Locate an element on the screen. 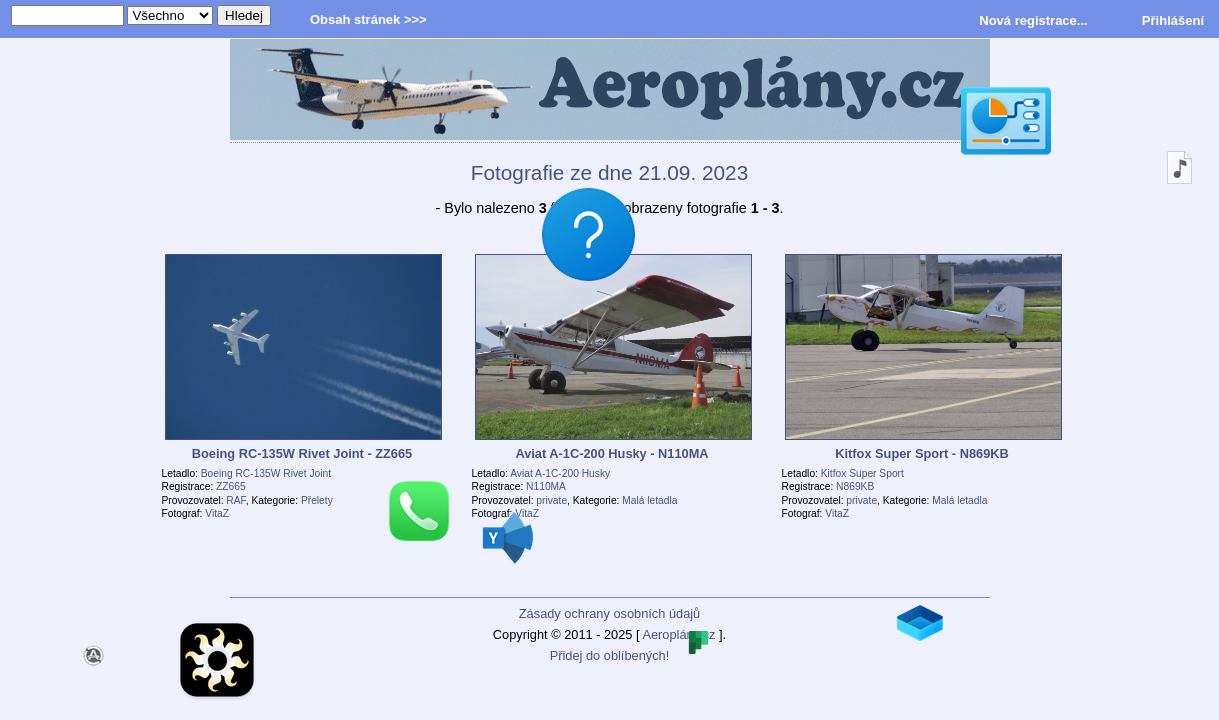 This screenshot has height=720, width=1219. open microsoft planner app is located at coordinates (698, 642).